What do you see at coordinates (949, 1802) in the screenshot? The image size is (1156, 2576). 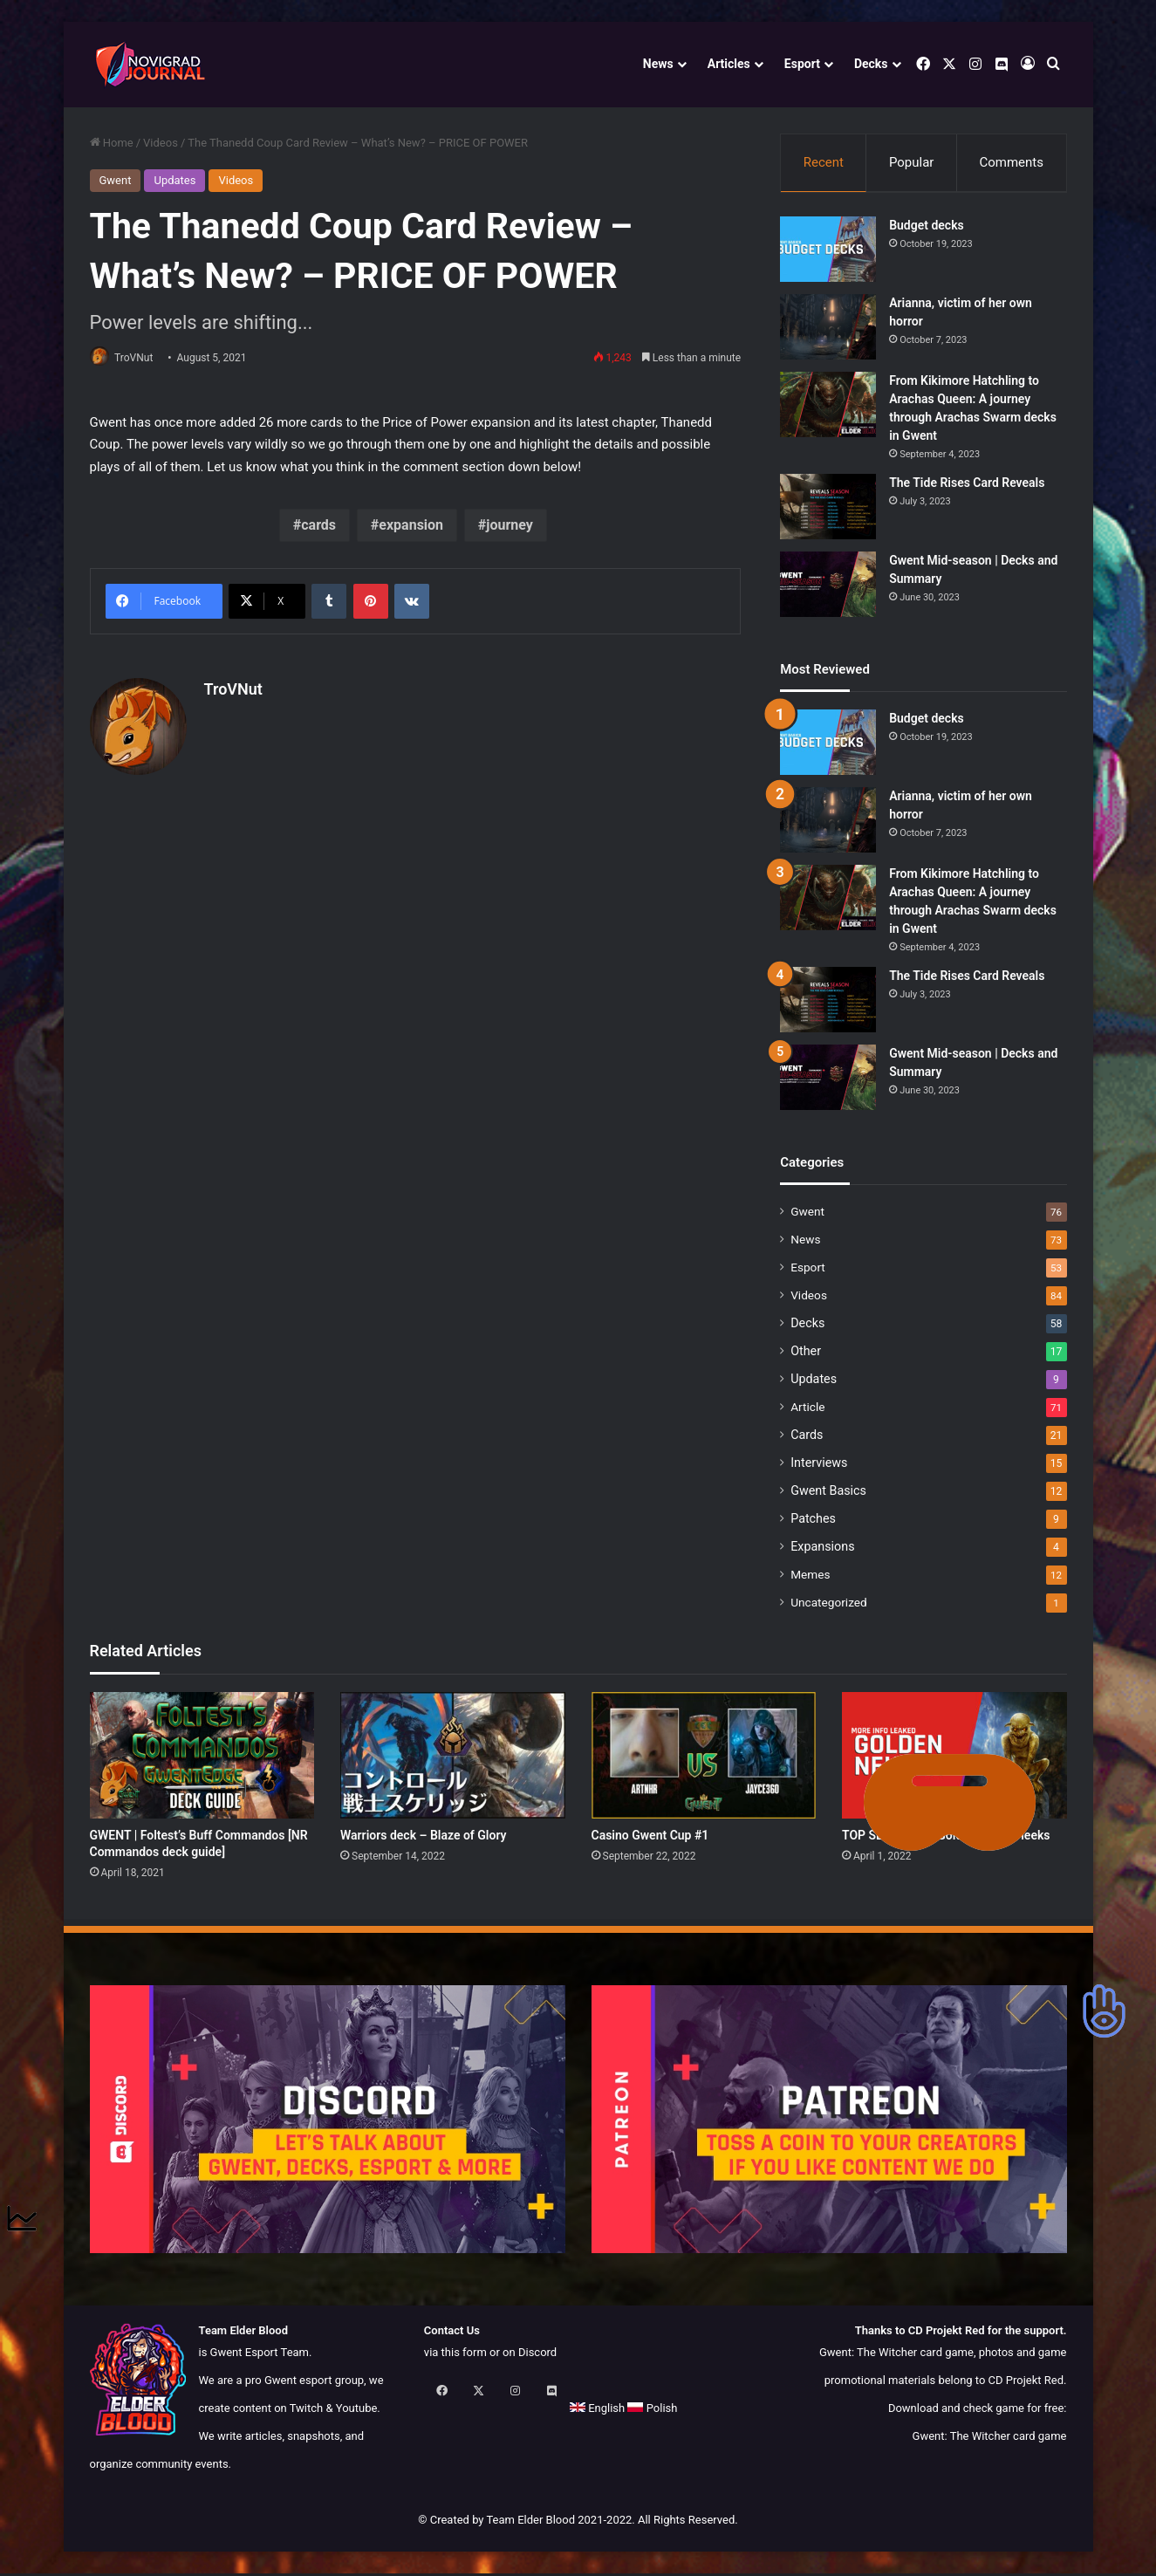 I see `access virtual reality or AR settings` at bounding box center [949, 1802].